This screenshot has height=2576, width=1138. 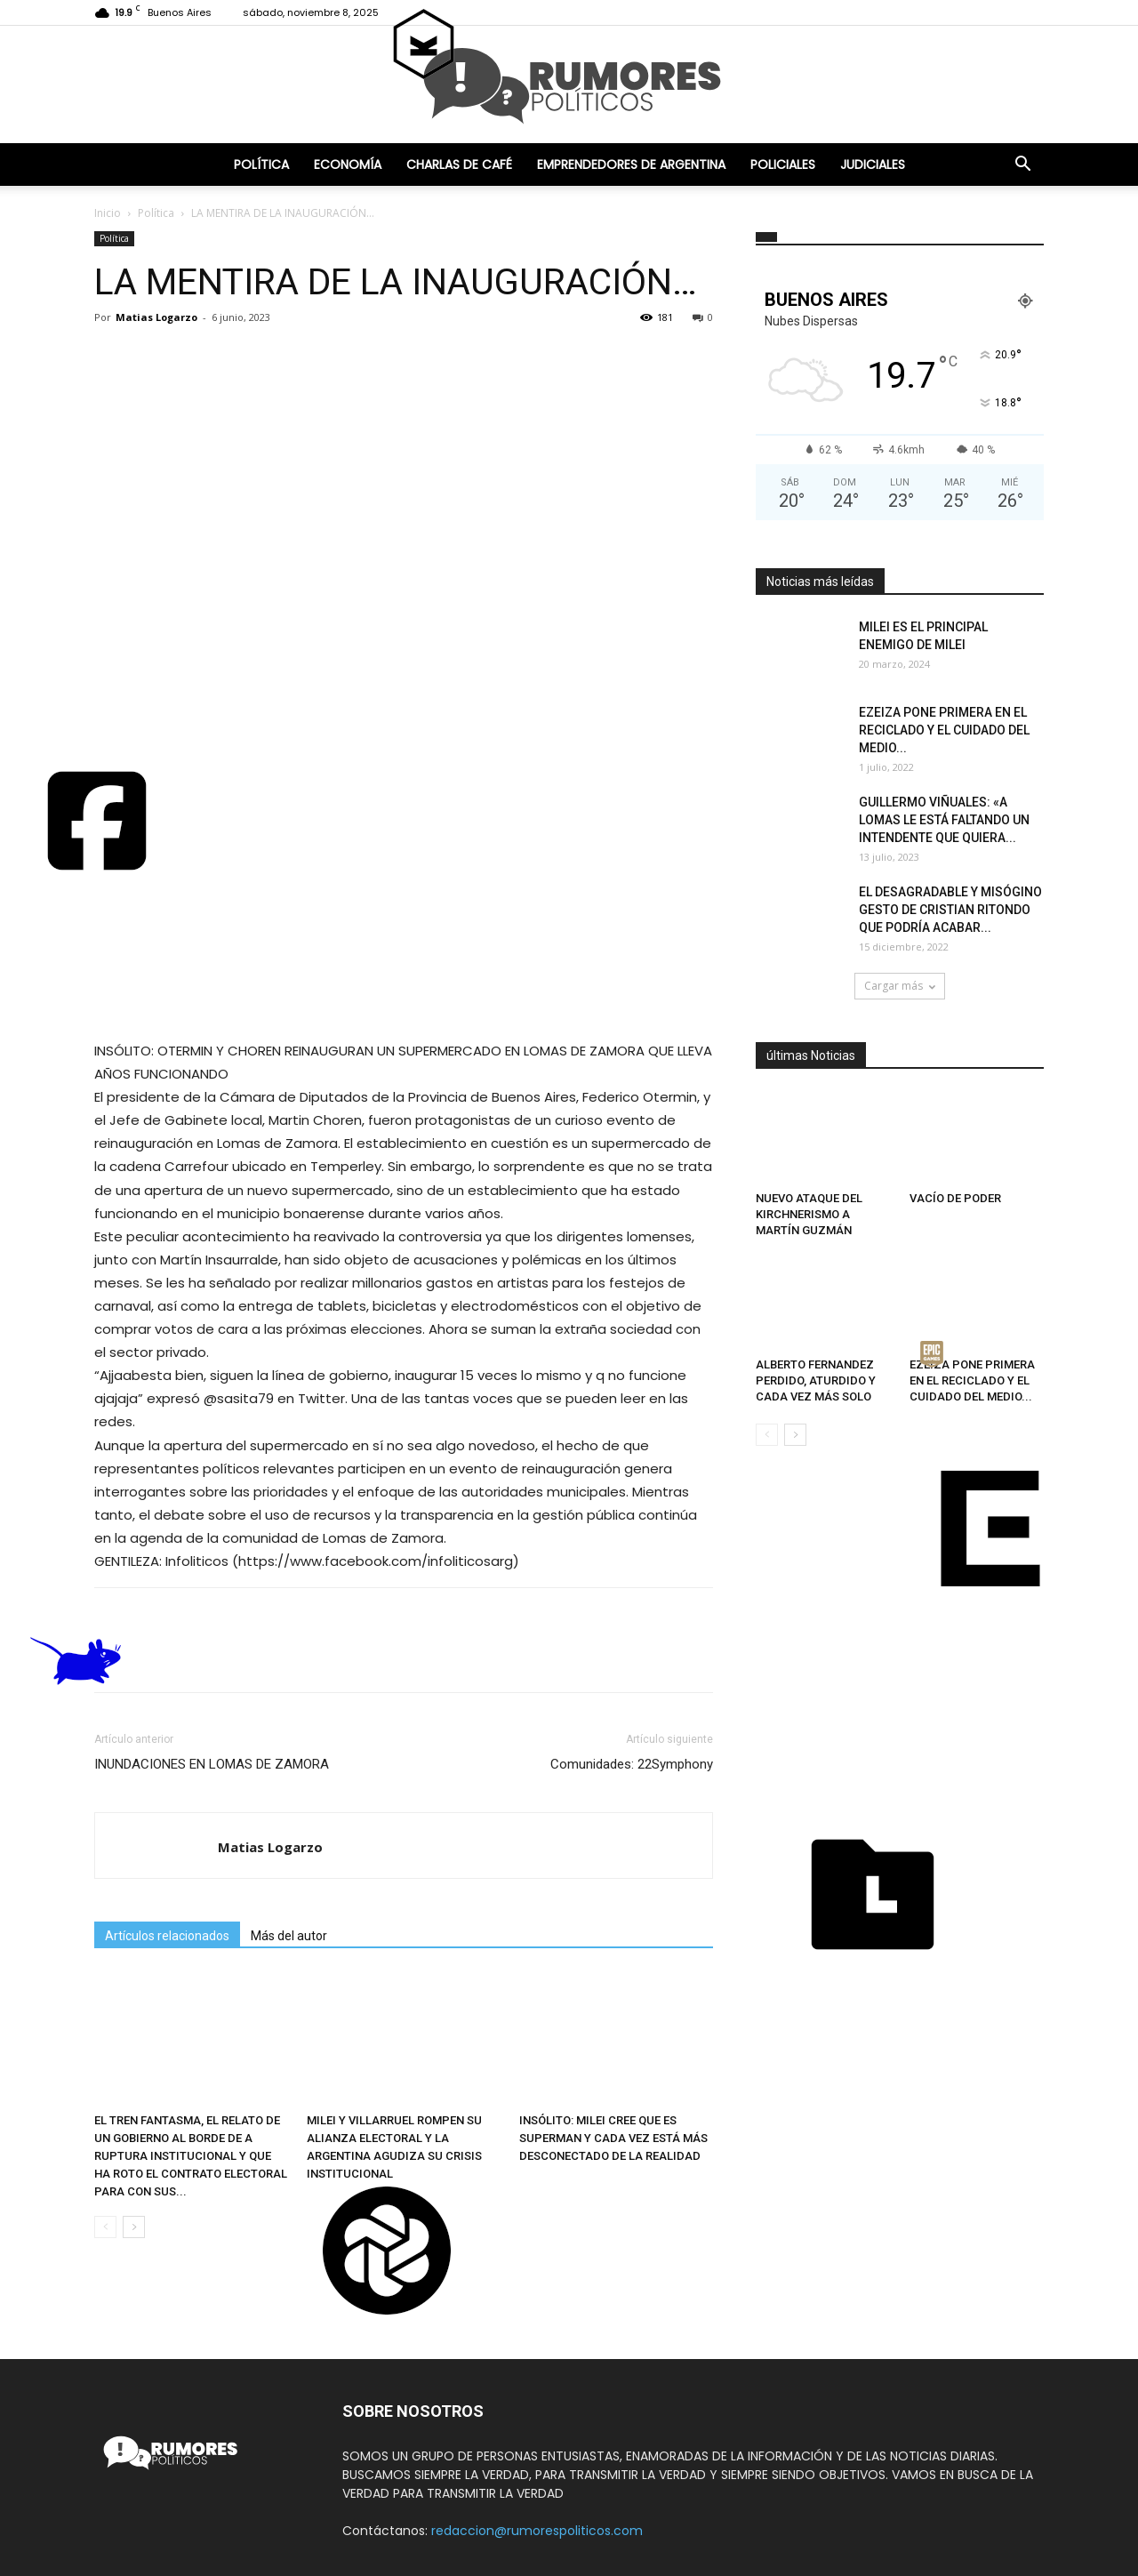 What do you see at coordinates (387, 2251) in the screenshot?
I see `chromatic logo` at bounding box center [387, 2251].